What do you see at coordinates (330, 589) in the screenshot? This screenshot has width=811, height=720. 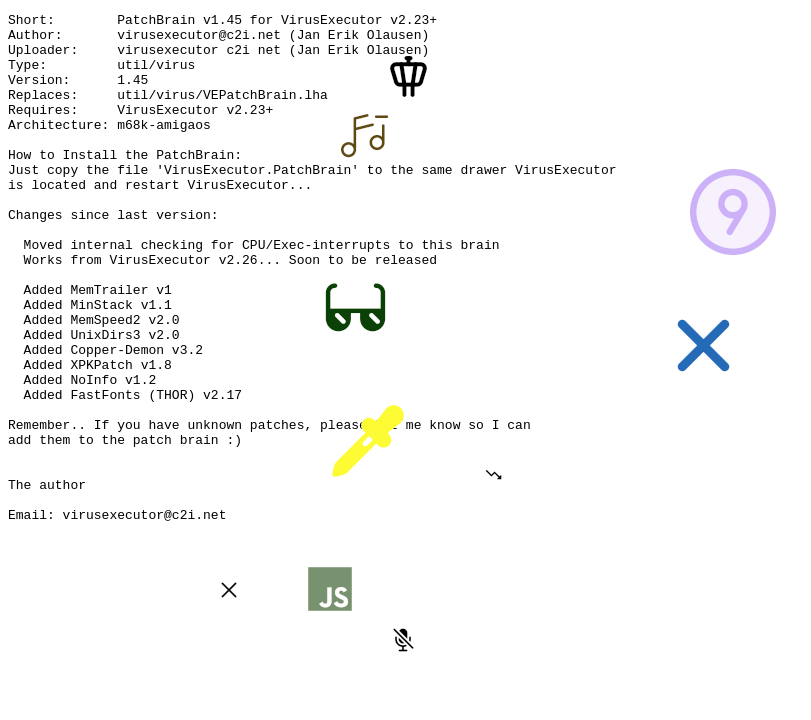 I see `indicates javascript programming language` at bounding box center [330, 589].